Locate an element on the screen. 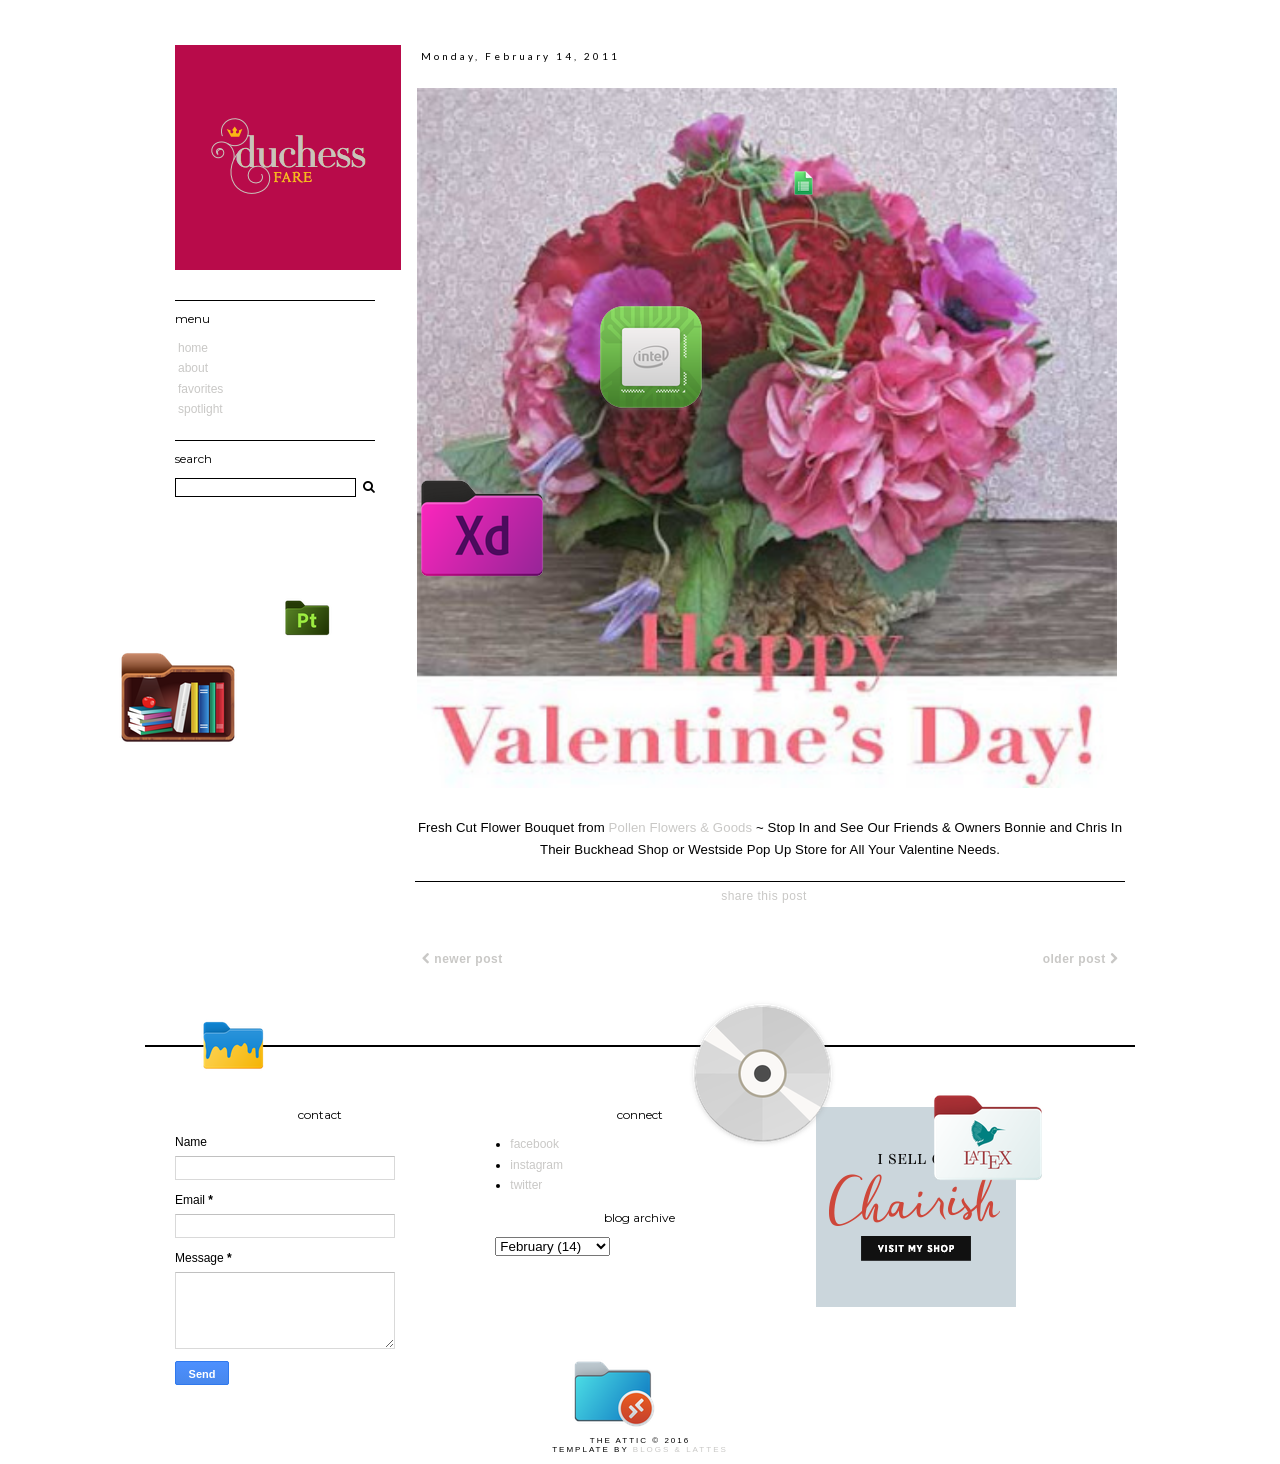 The width and height of the screenshot is (1280, 1464). open folder containing Adobe XD project files is located at coordinates (481, 531).